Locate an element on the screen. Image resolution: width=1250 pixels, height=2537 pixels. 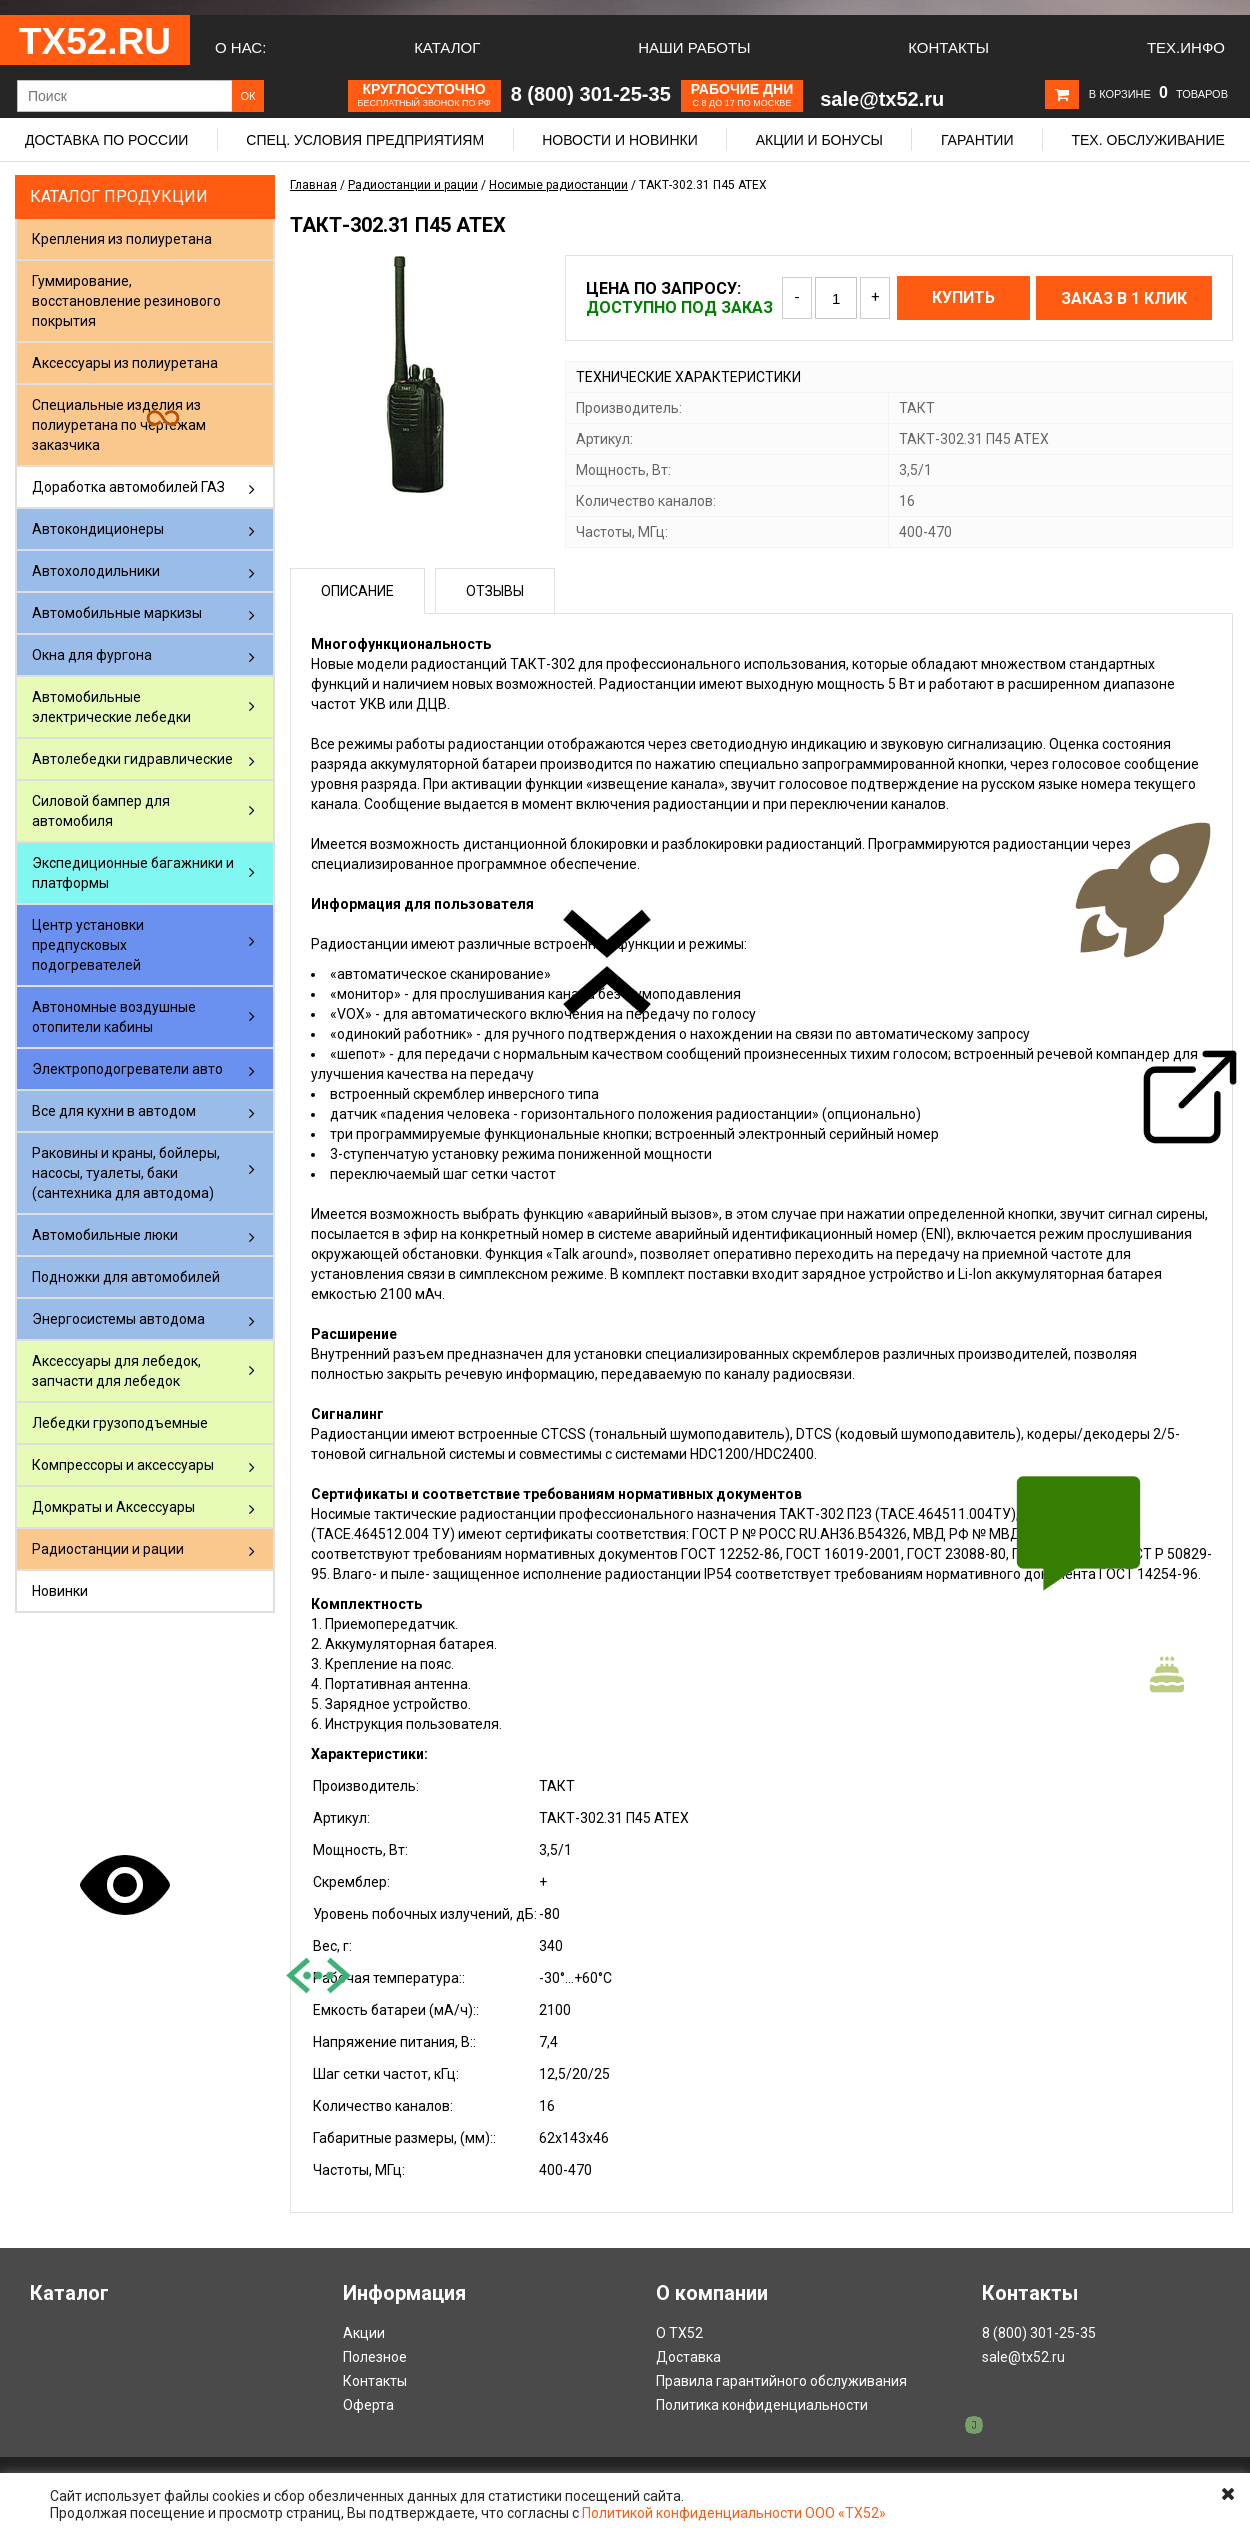
collapse an expanded section or panel is located at coordinates (607, 962).